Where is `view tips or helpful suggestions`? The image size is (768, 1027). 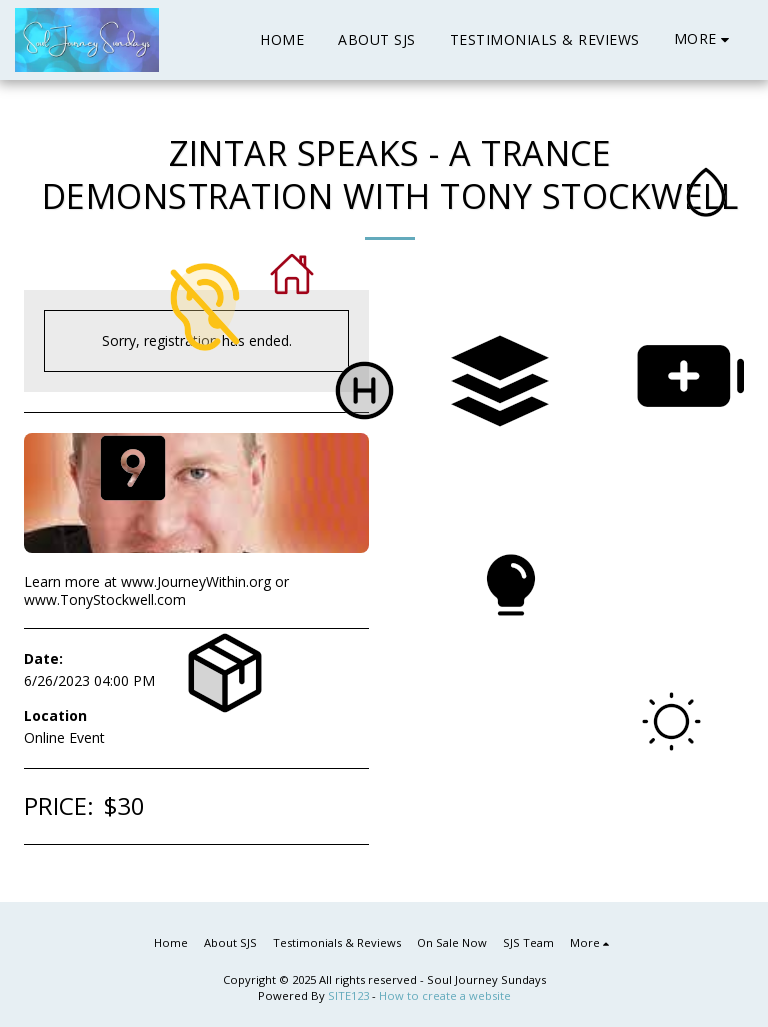 view tips or helpful suggestions is located at coordinates (511, 585).